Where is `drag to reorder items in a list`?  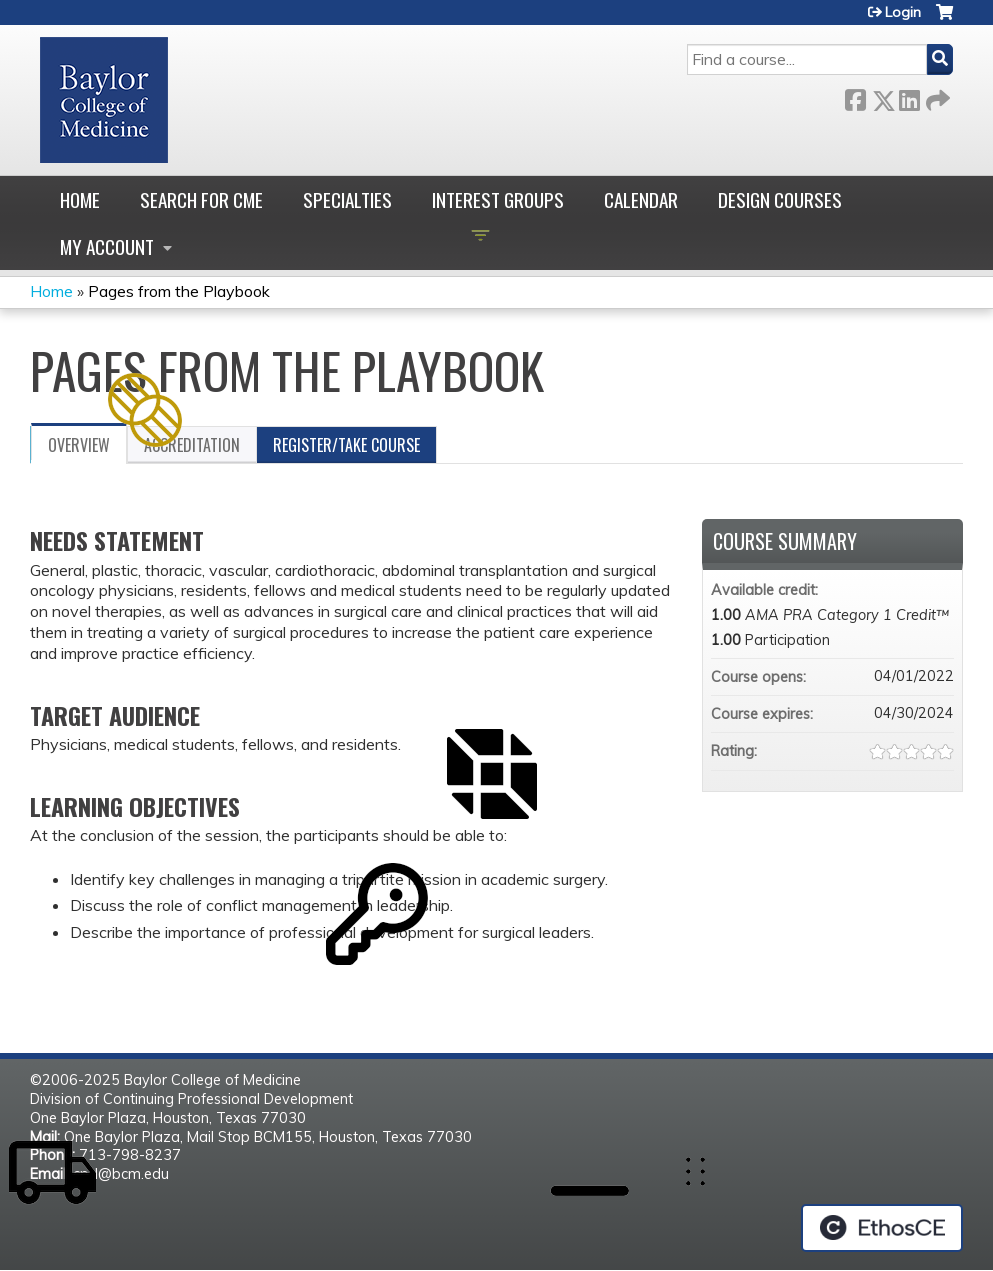
drag to reorder items in a list is located at coordinates (695, 1171).